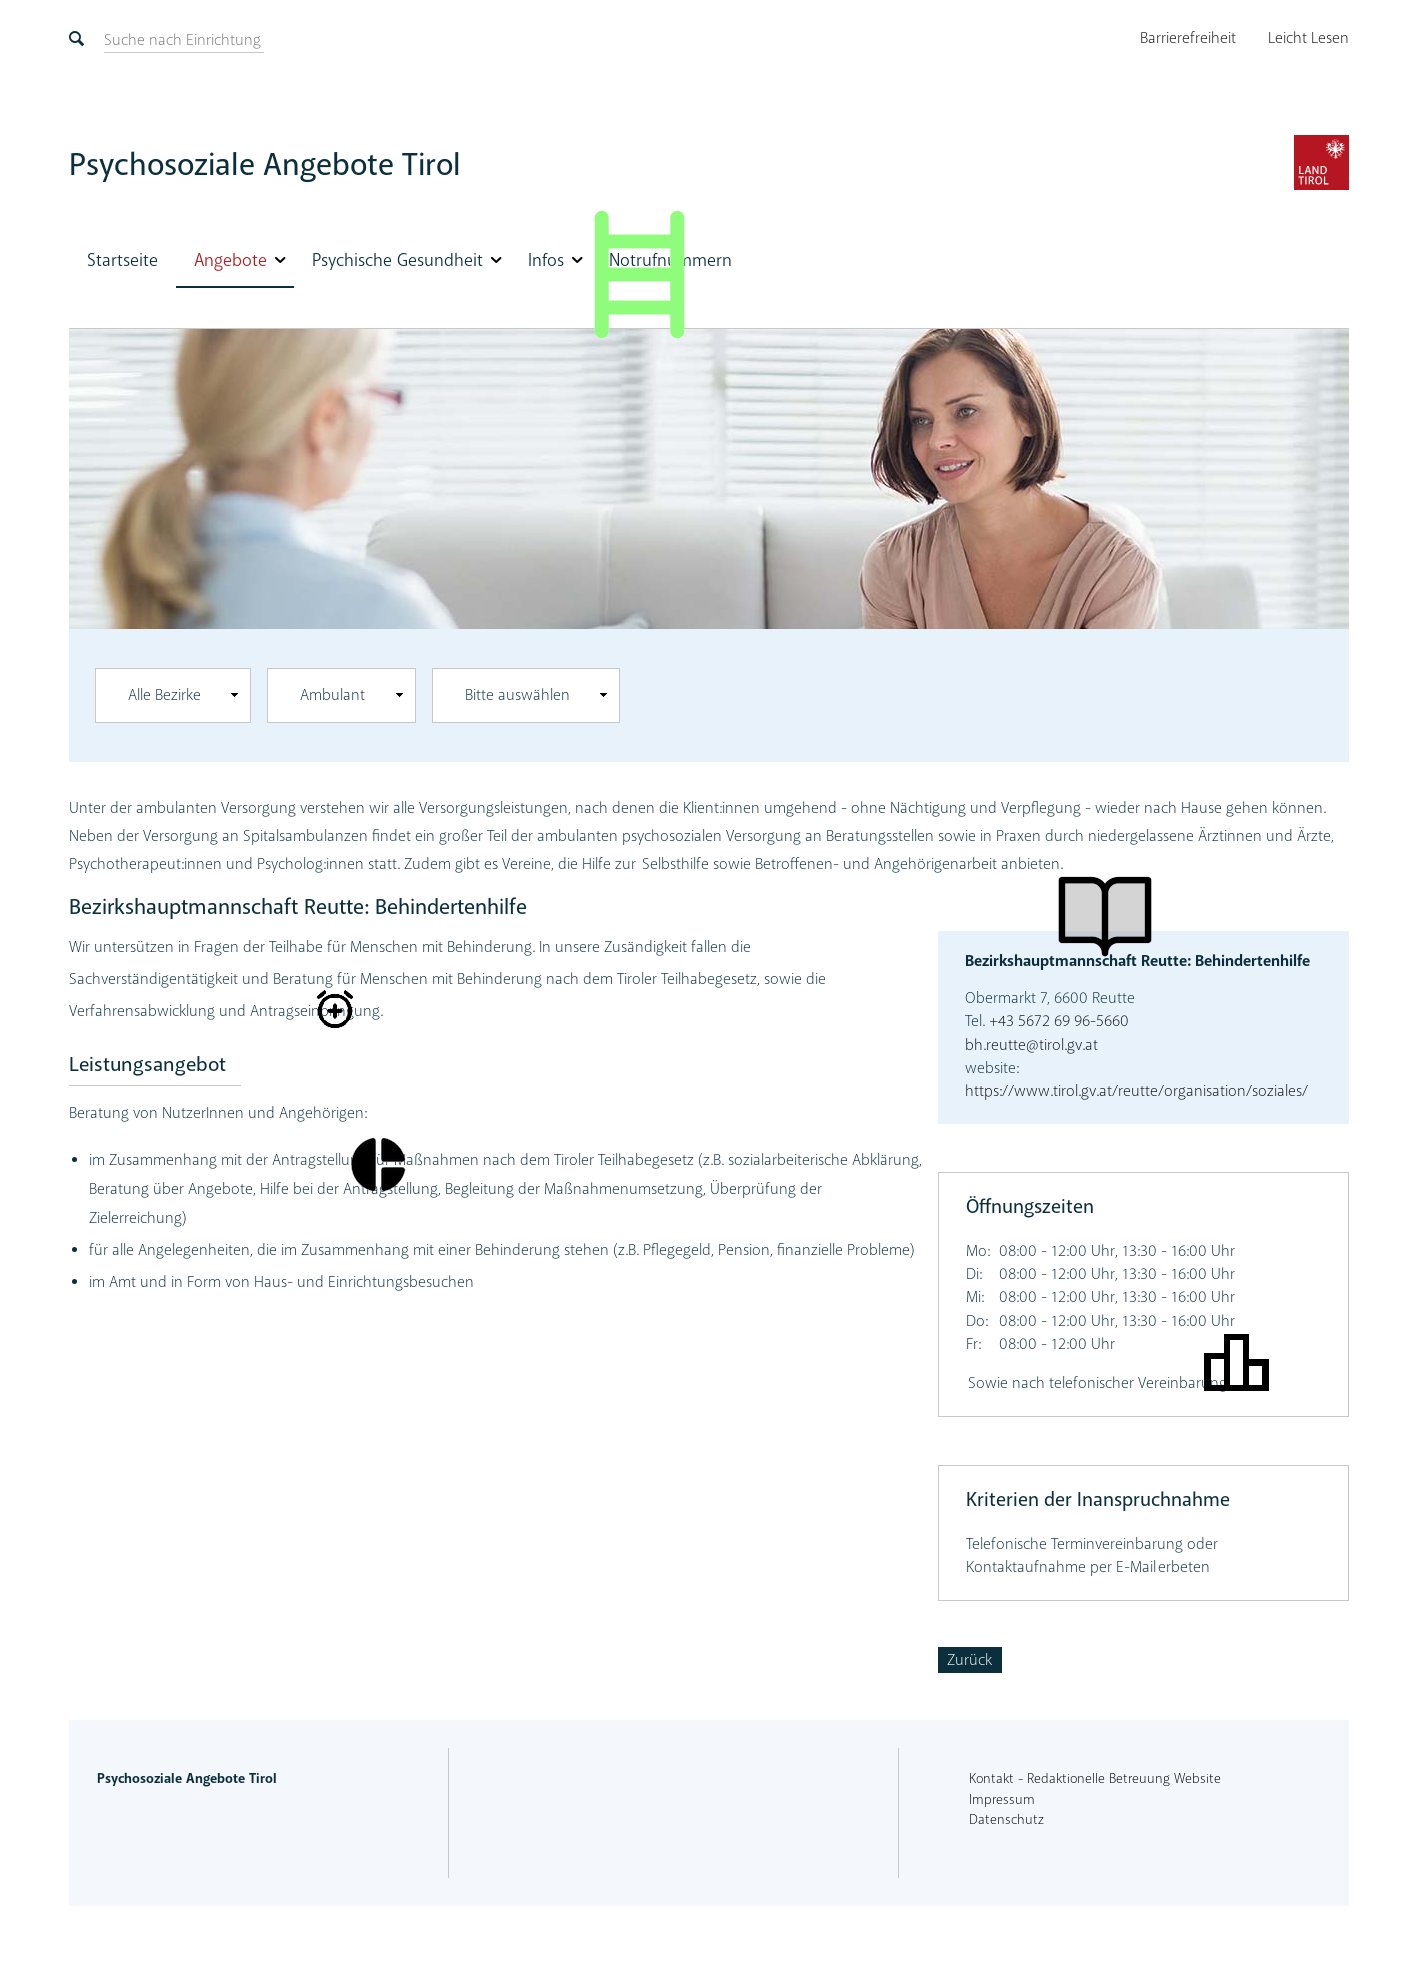 The image size is (1417, 1962). What do you see at coordinates (378, 1164) in the screenshot?
I see `view analytics or statistics breakdown` at bounding box center [378, 1164].